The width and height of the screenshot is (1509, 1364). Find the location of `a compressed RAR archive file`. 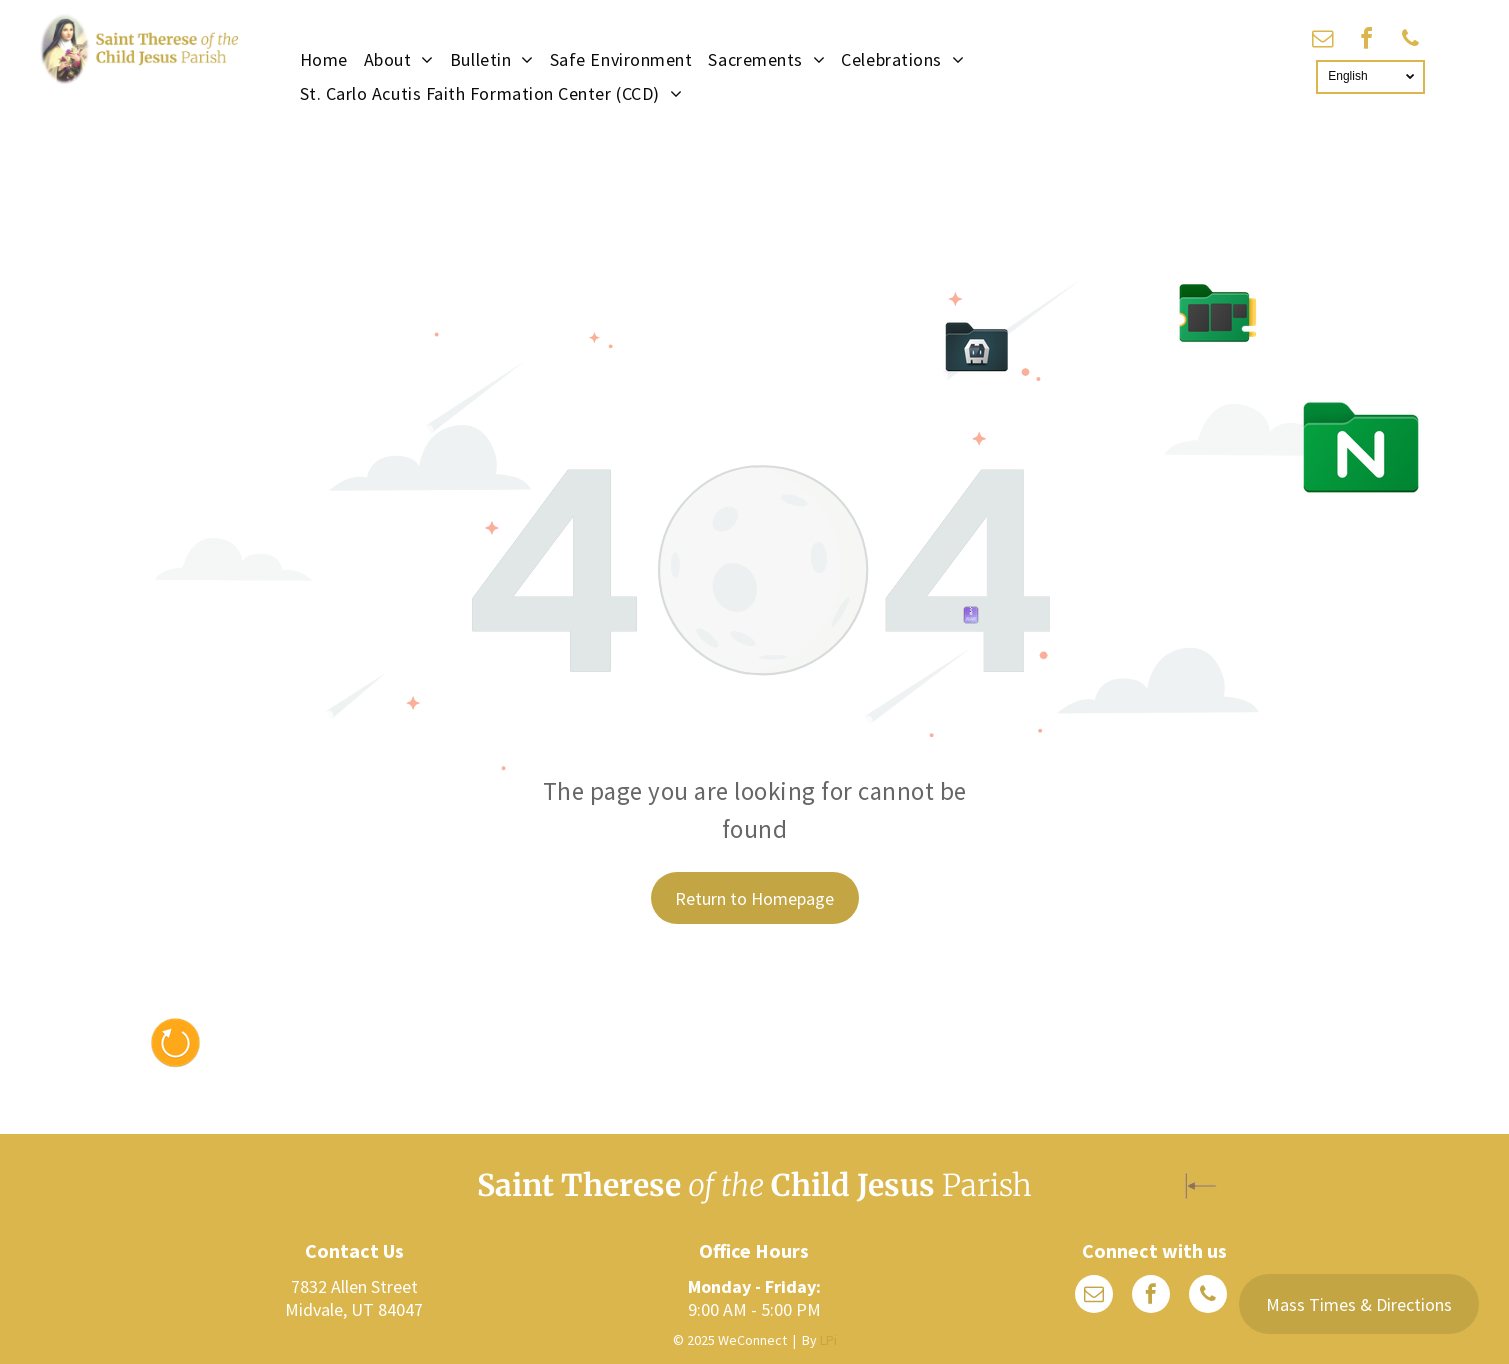

a compressed RAR archive file is located at coordinates (971, 615).